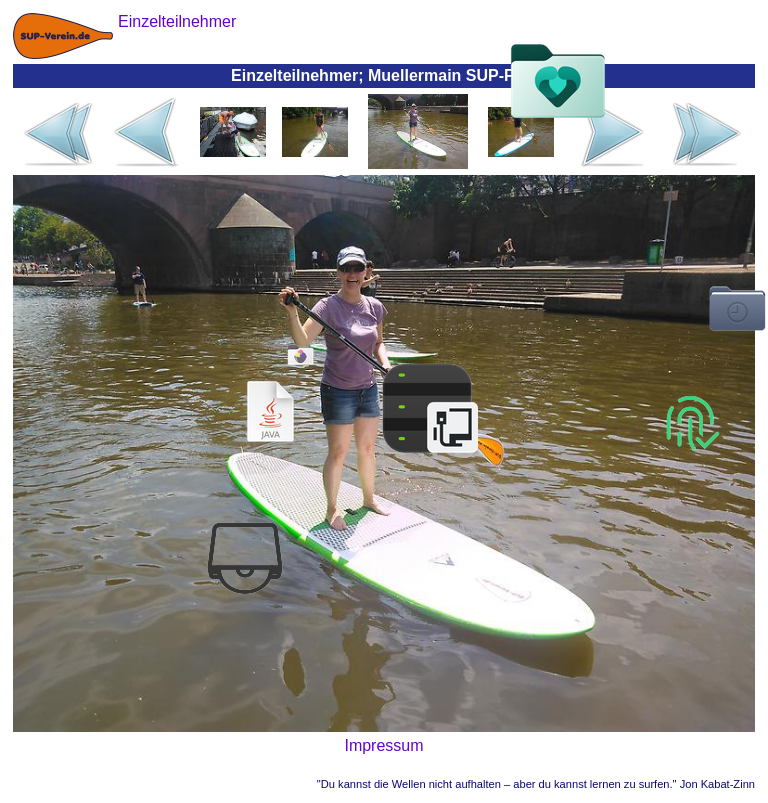 This screenshot has height=803, width=768. What do you see at coordinates (737, 308) in the screenshot?
I see `access temporary files folder` at bounding box center [737, 308].